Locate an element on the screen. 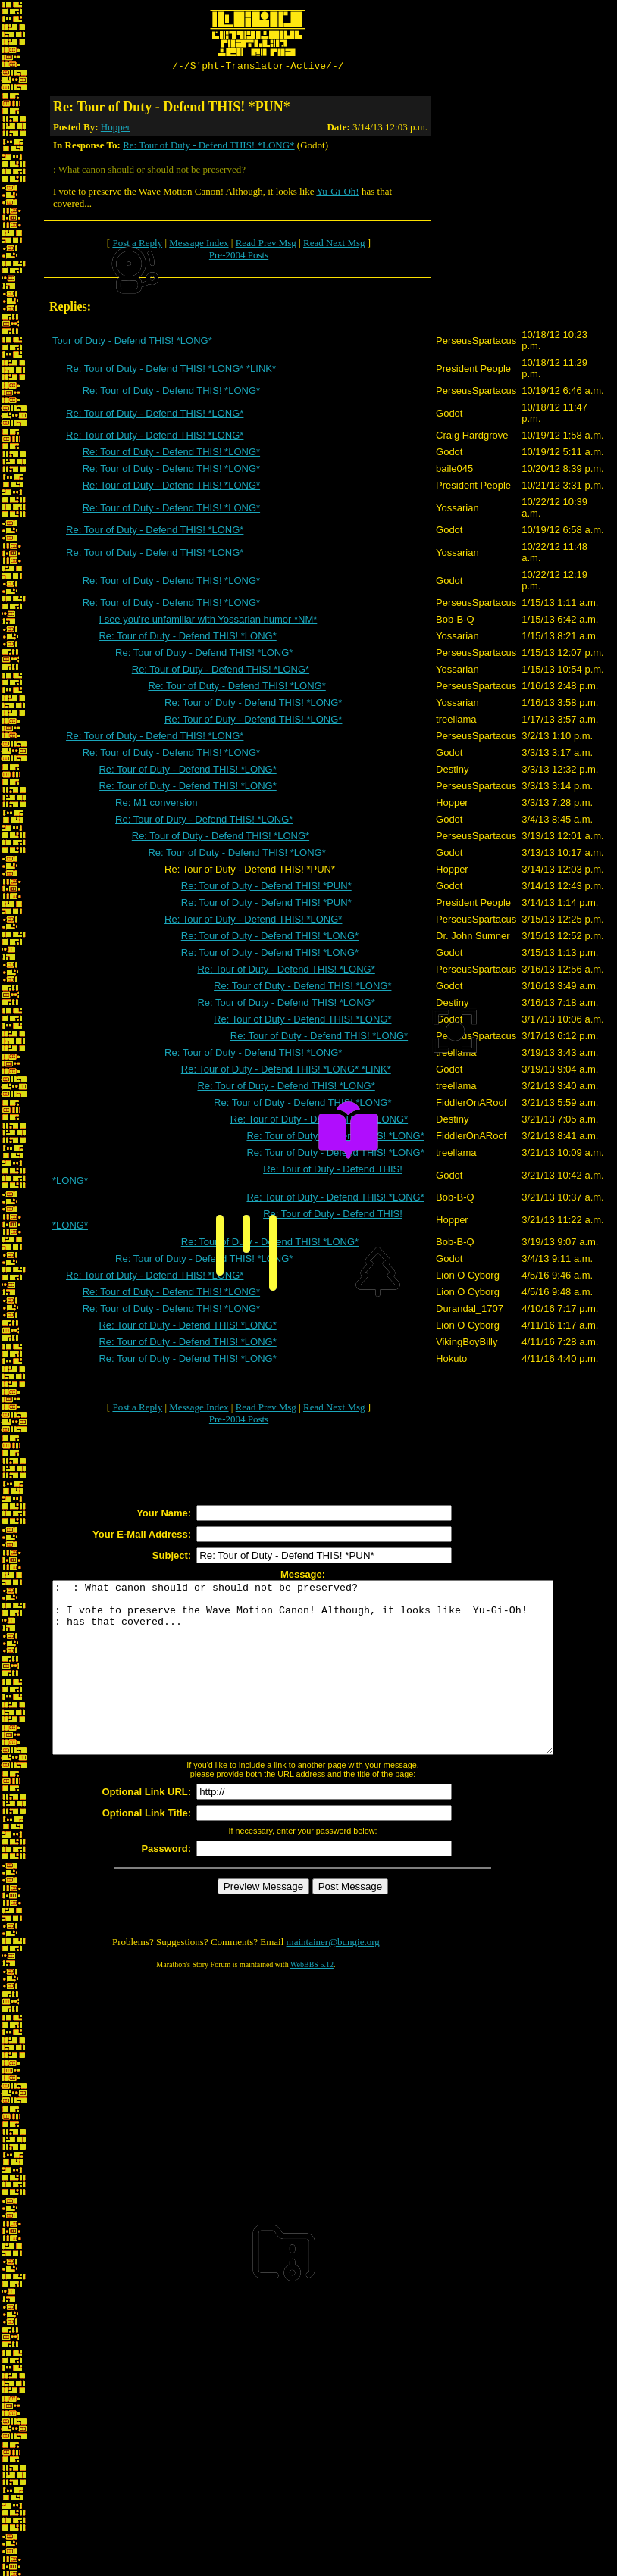 This screenshot has width=617, height=2576. view user profile or contact details is located at coordinates (348, 1129).